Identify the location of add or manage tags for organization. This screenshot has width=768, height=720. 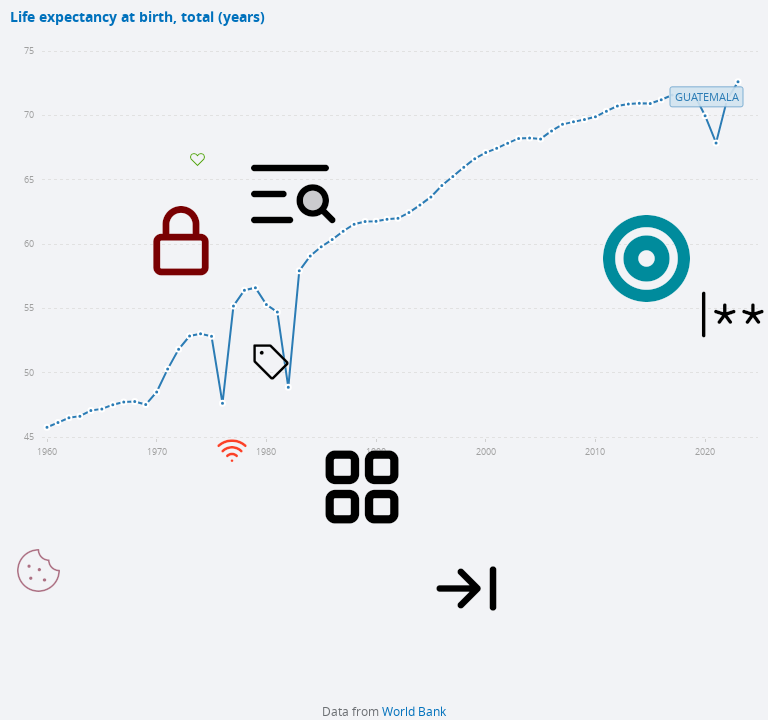
(269, 360).